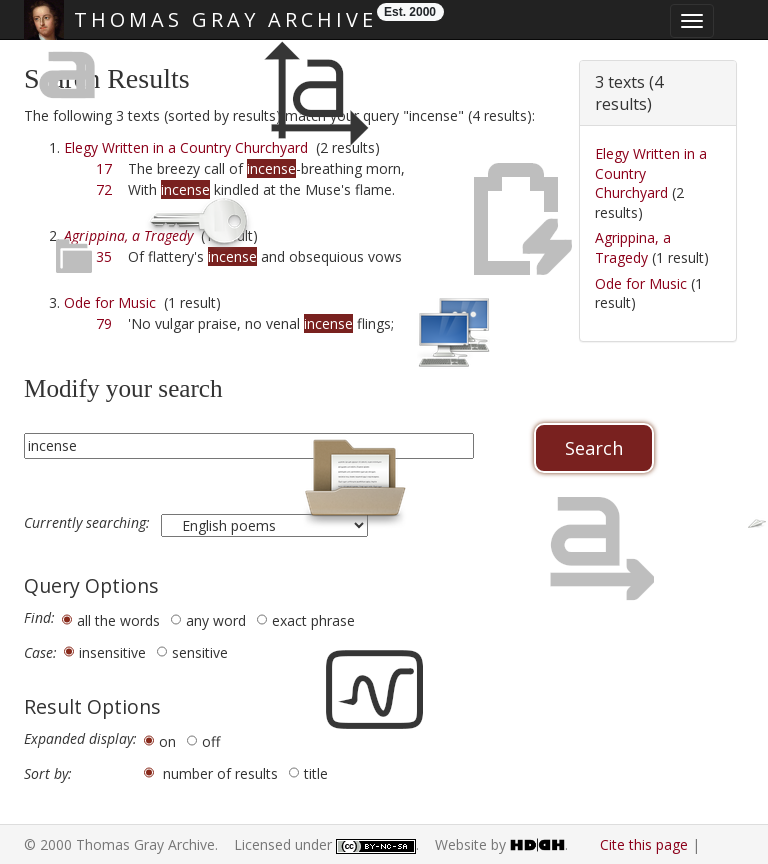 The height and width of the screenshot is (864, 768). I want to click on send document or file, so click(757, 524).